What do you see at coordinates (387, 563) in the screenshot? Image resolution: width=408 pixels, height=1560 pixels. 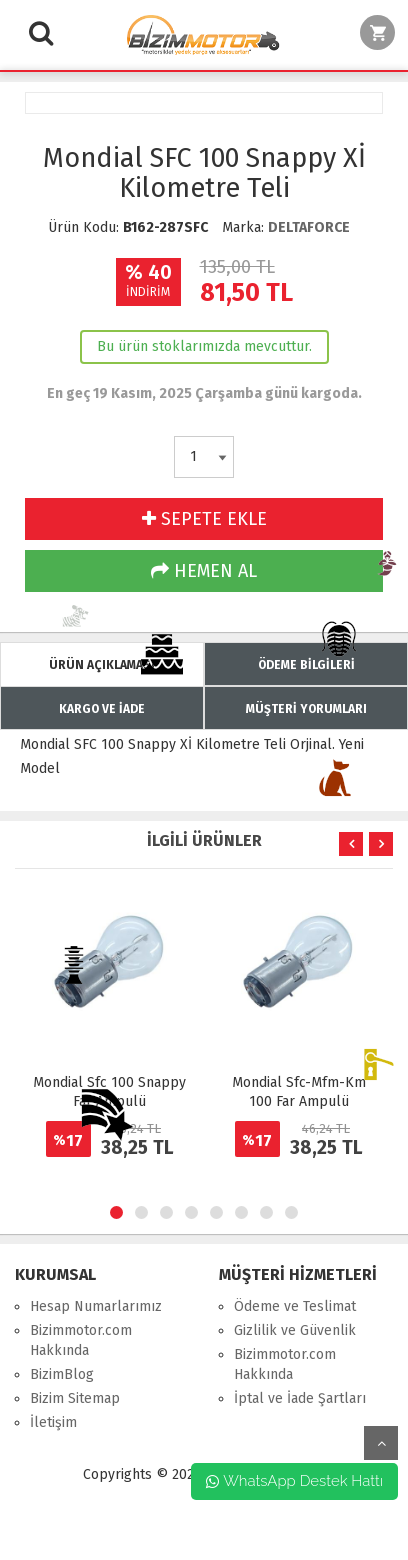 I see `summon or interact with a djinn character` at bounding box center [387, 563].